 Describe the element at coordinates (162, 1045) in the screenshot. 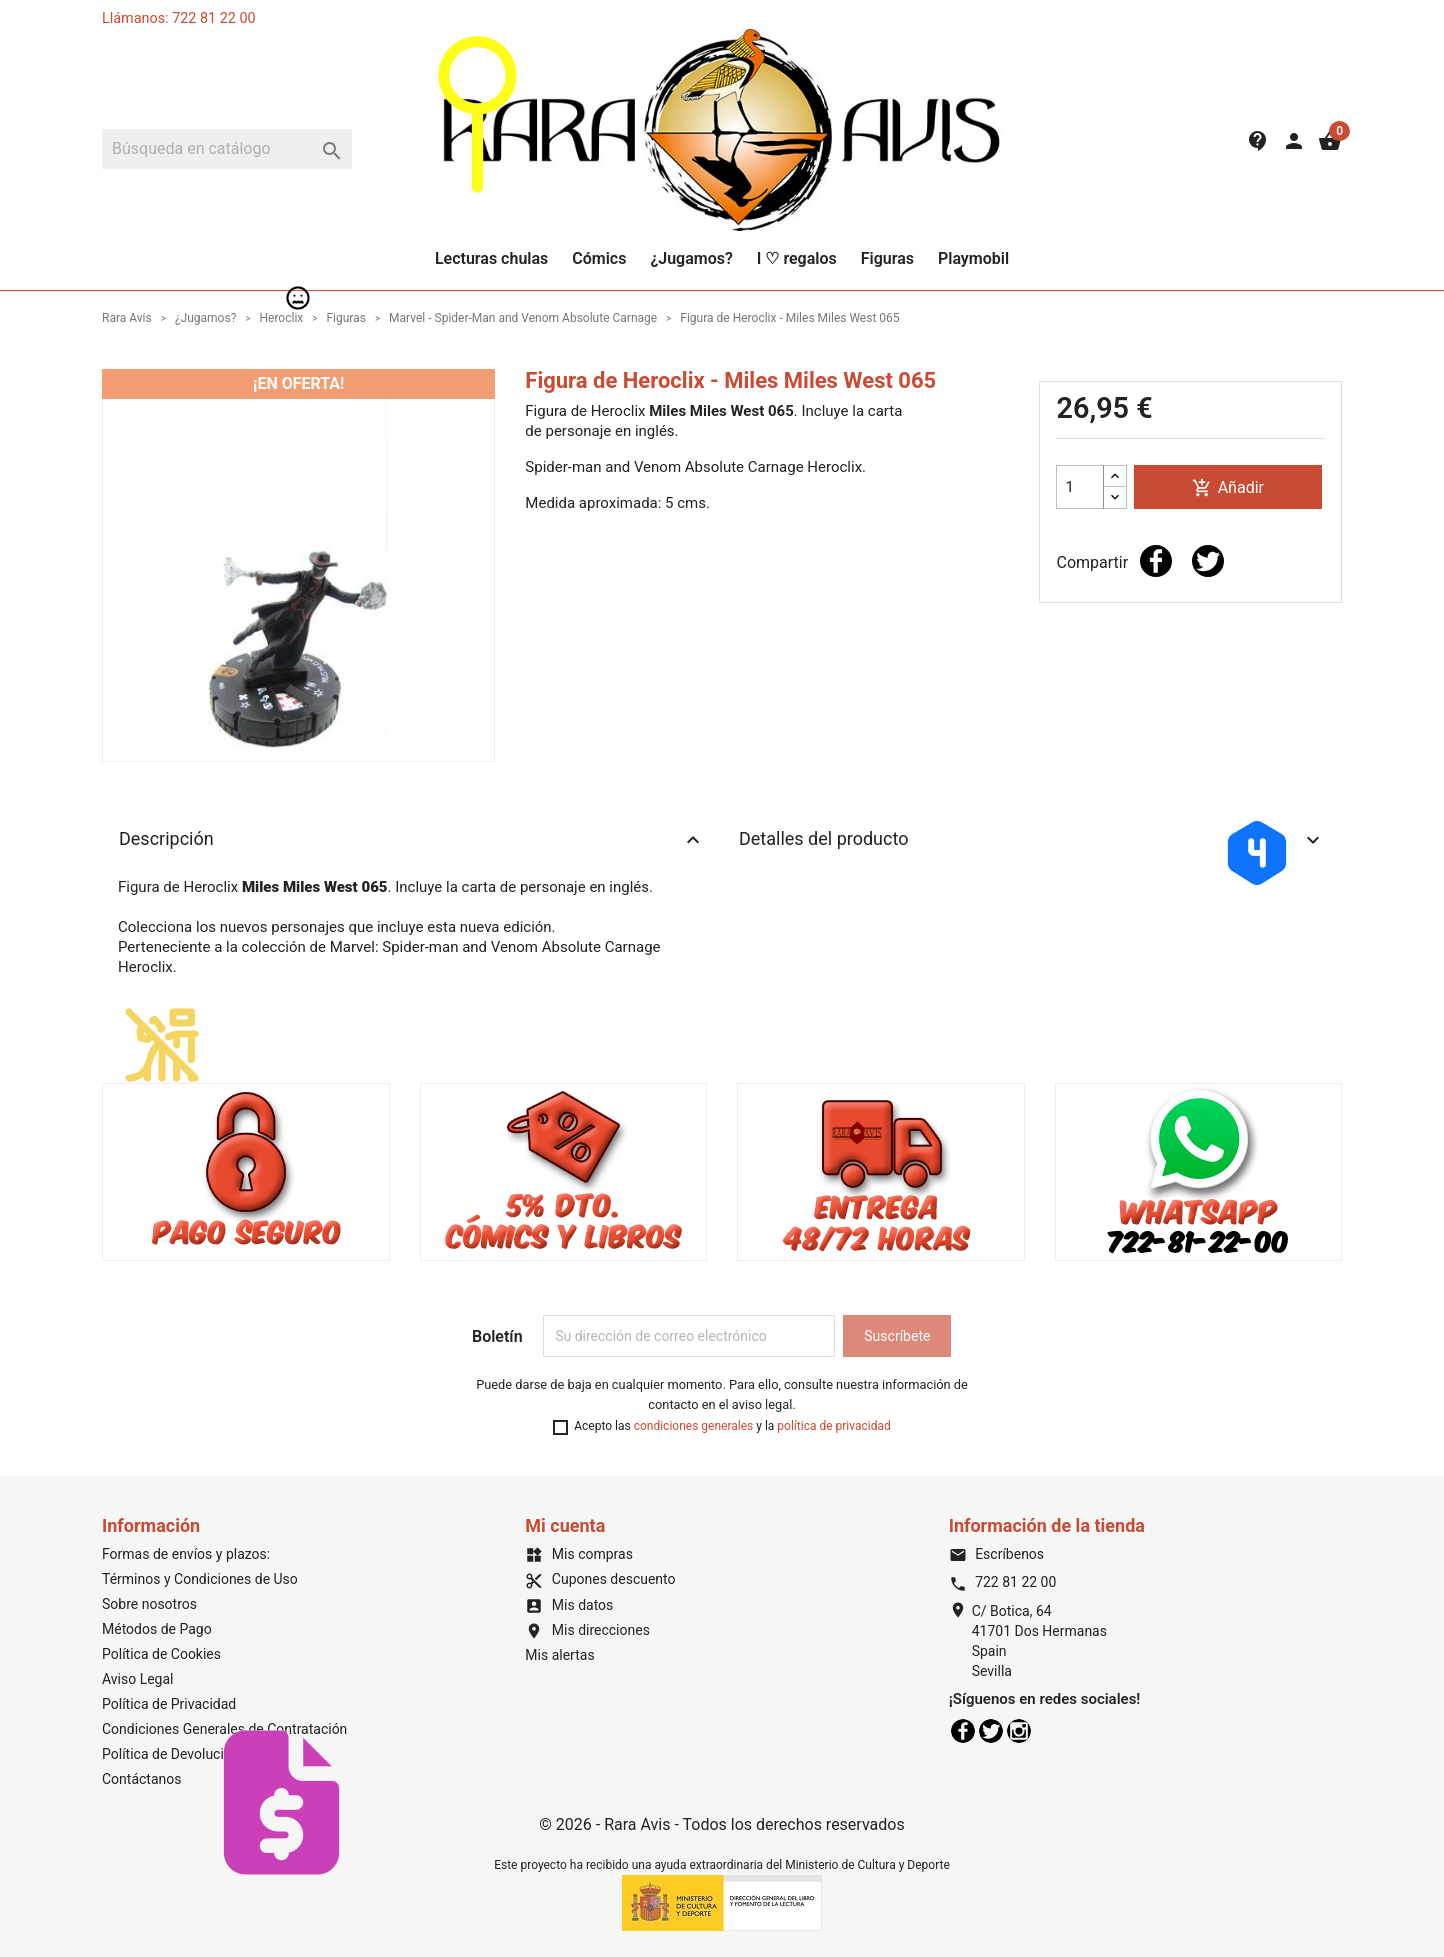

I see `rollercoaster ride unavailable or closed` at that location.